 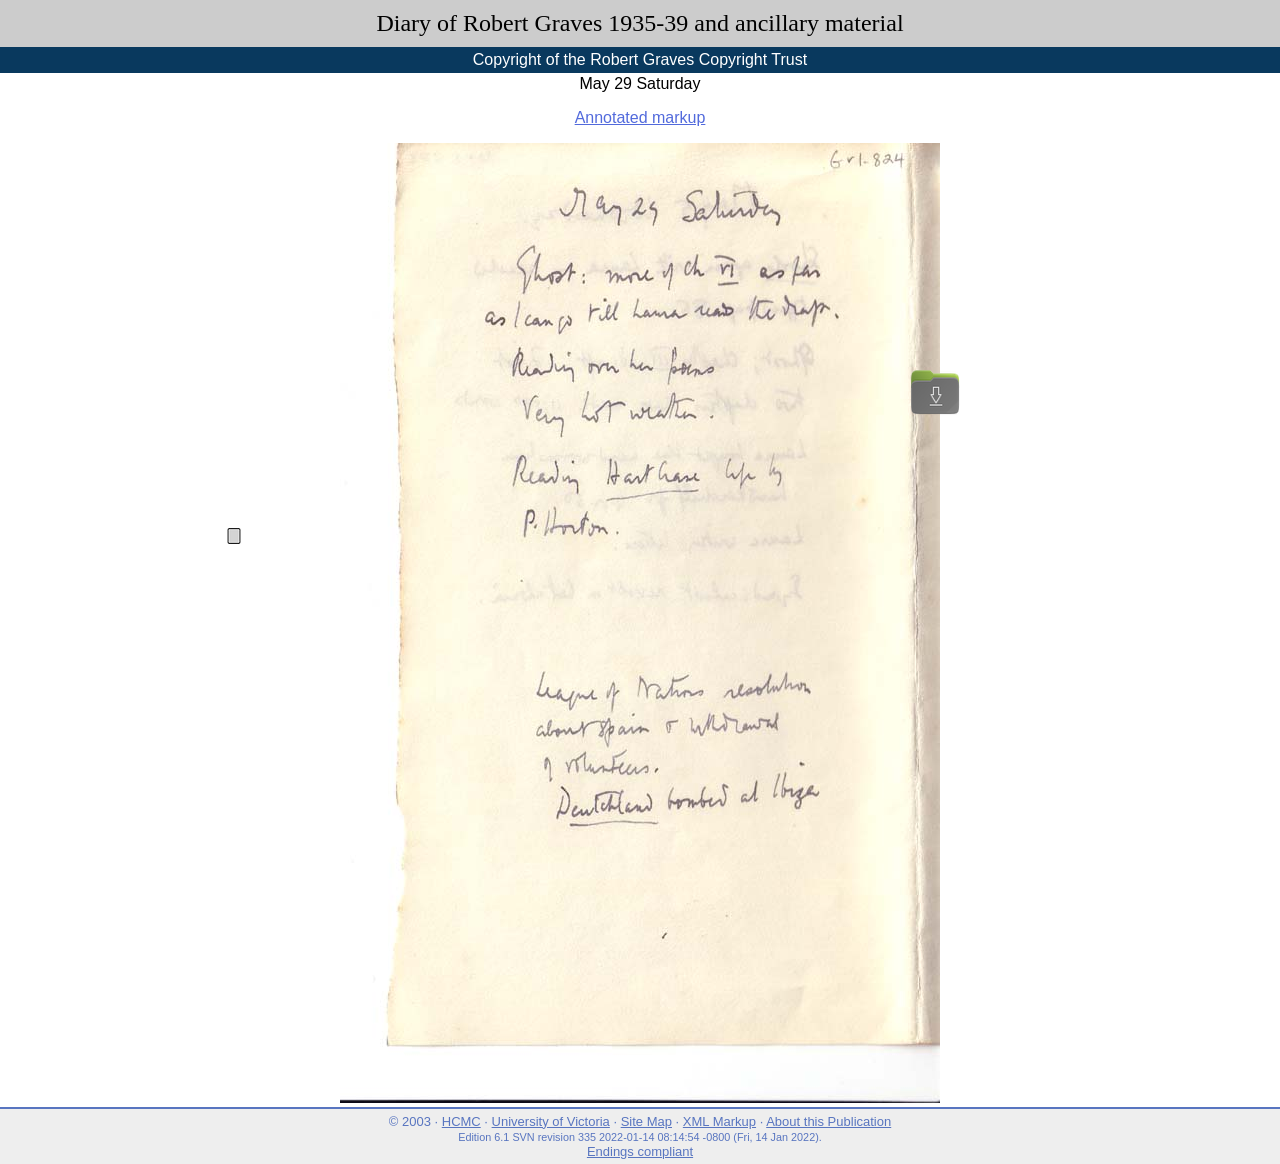 I want to click on open your downloads folder, so click(x=935, y=392).